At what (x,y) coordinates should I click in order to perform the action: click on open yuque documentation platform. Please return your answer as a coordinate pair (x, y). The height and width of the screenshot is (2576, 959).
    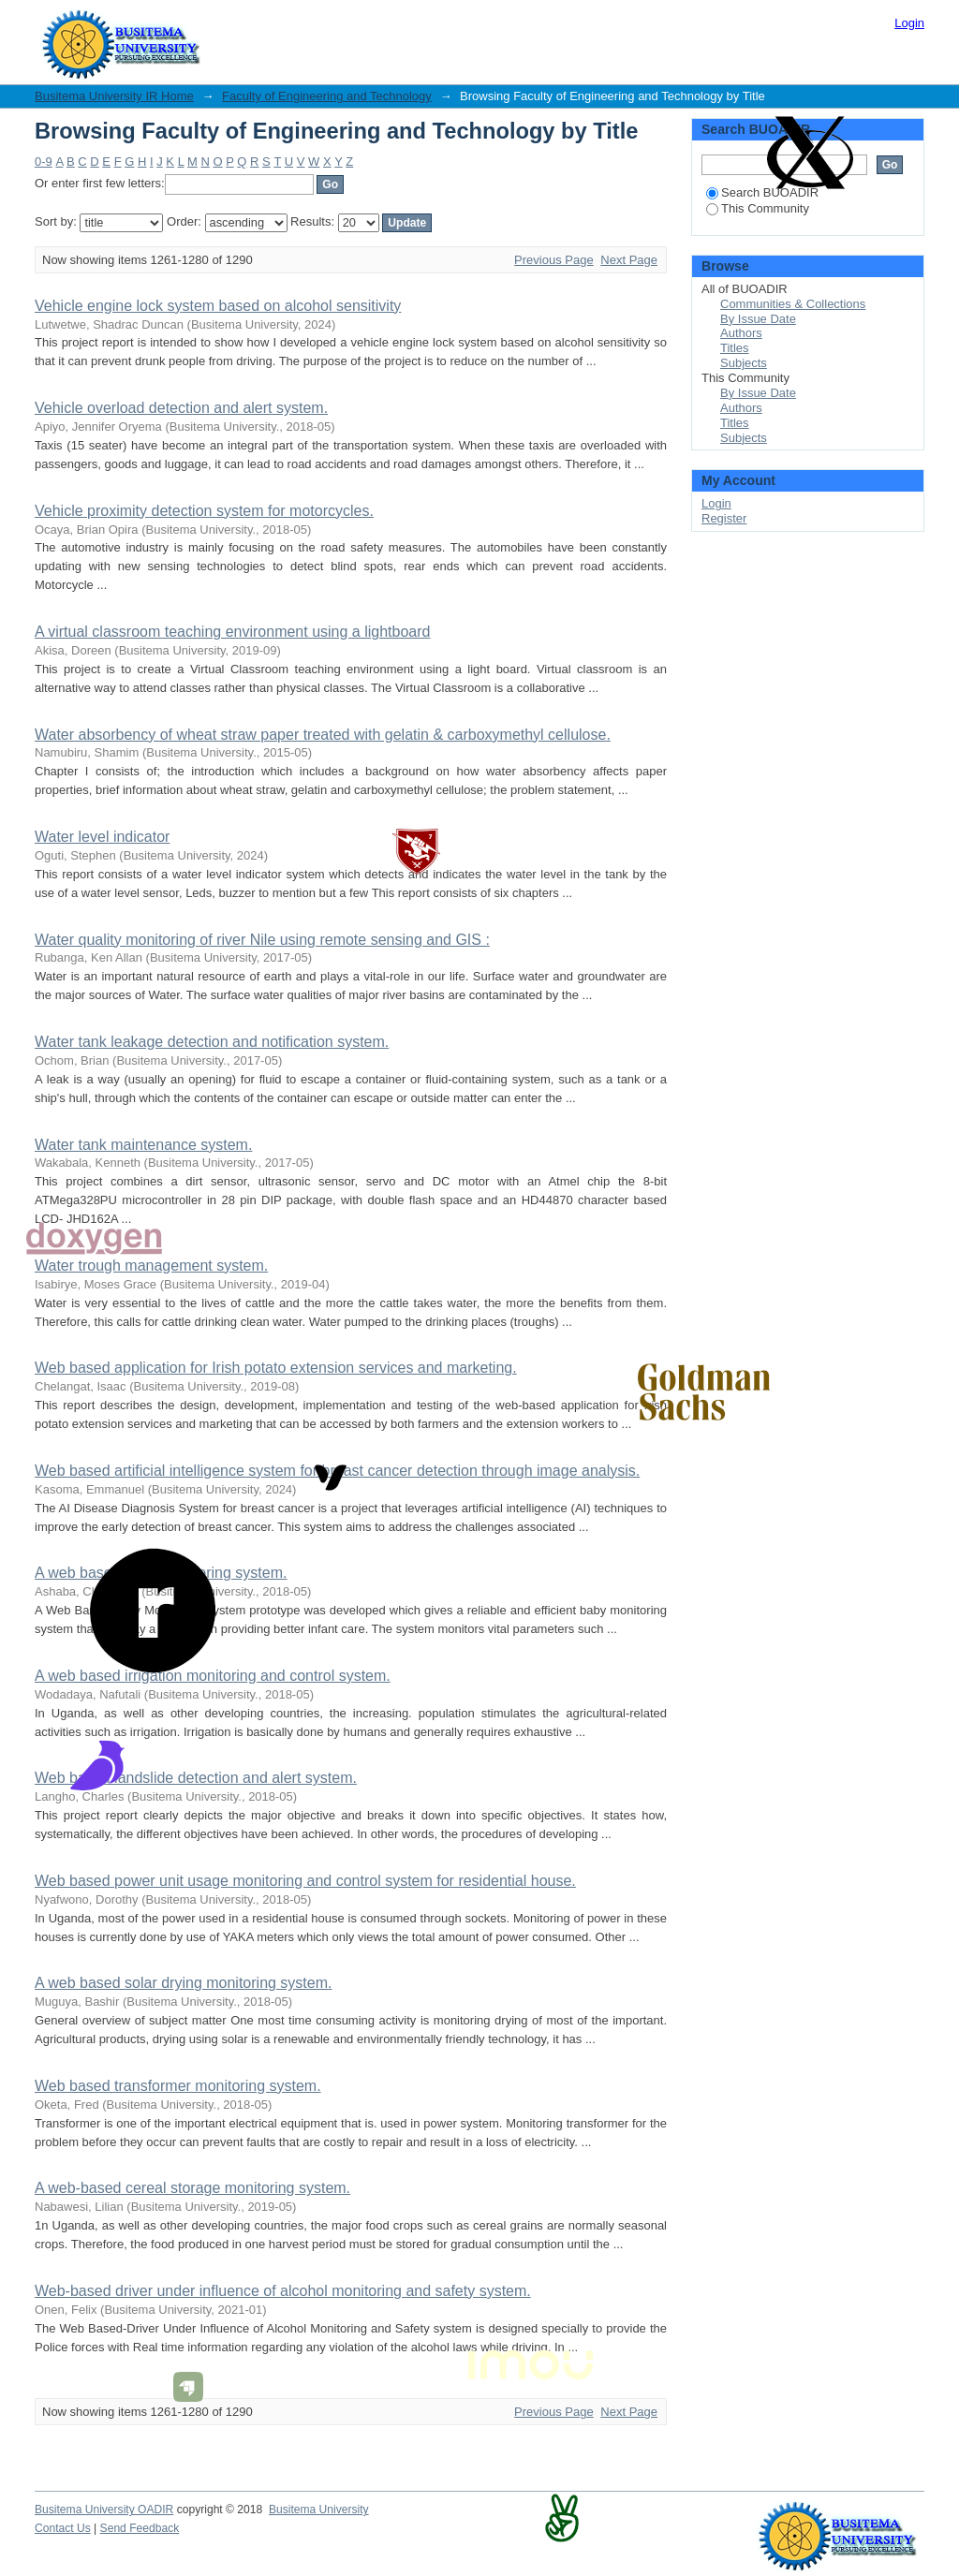
    Looking at the image, I should click on (97, 1764).